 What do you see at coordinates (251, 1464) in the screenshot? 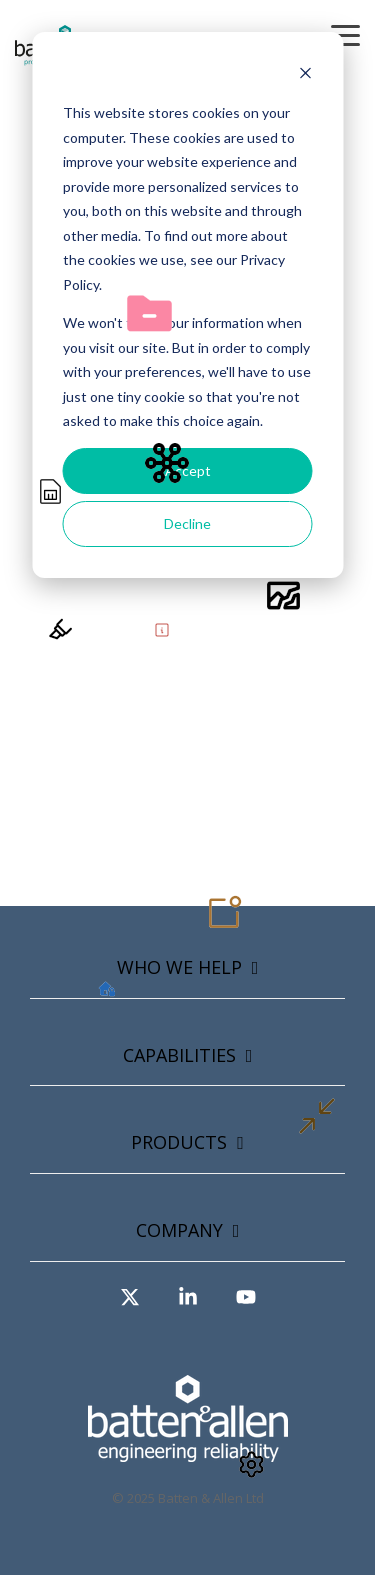
I see `open settings menu` at bounding box center [251, 1464].